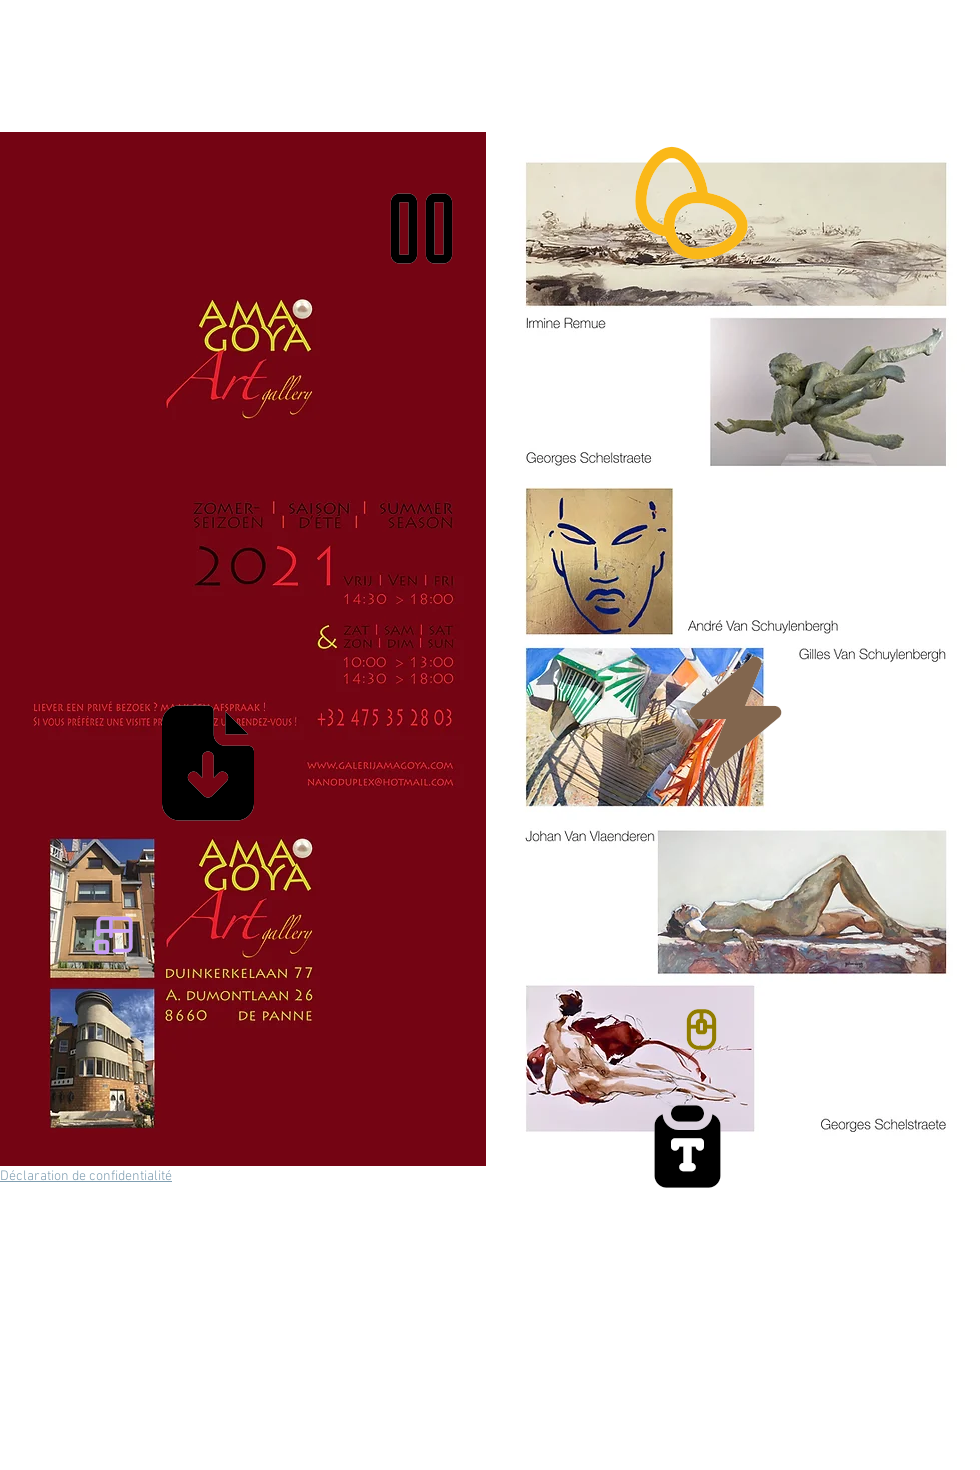  I want to click on create a table alias or reference, so click(114, 934).